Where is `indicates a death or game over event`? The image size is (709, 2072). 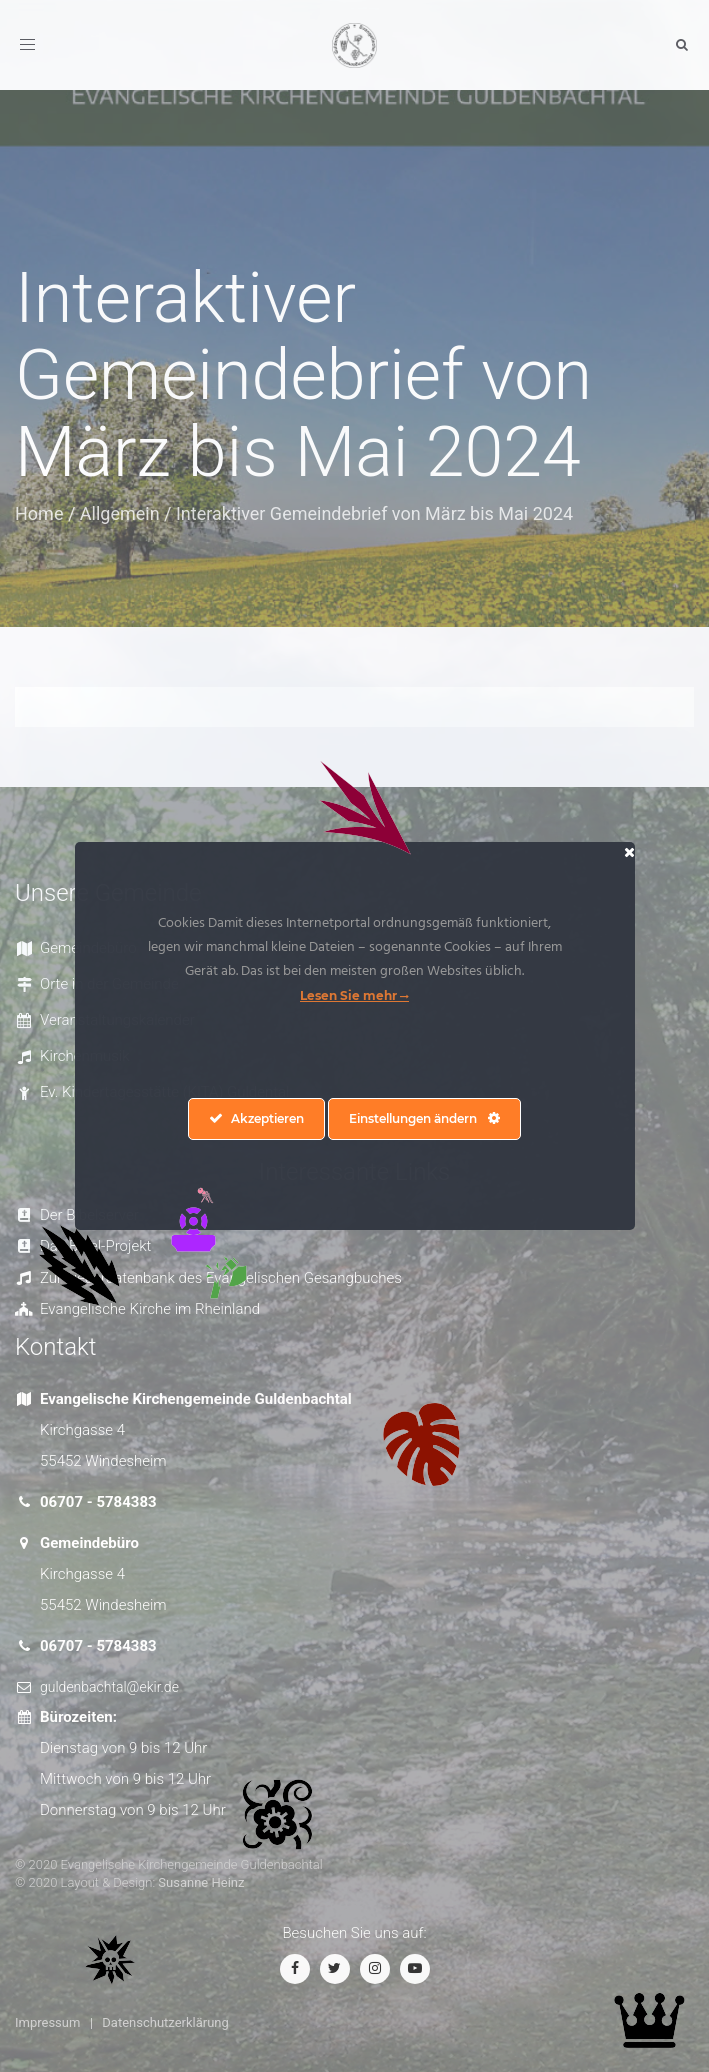
indicates a death or game over event is located at coordinates (110, 1960).